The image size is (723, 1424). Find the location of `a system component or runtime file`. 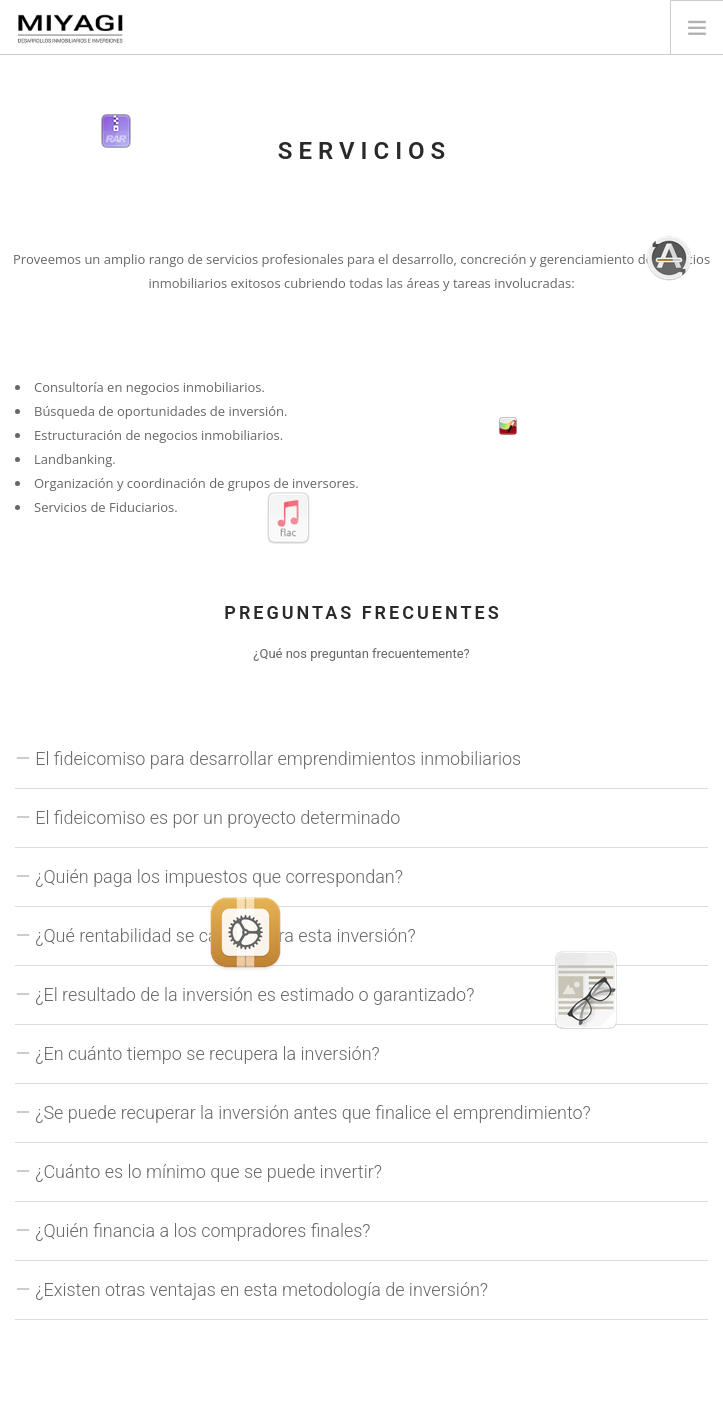

a system component or runtime file is located at coordinates (245, 933).